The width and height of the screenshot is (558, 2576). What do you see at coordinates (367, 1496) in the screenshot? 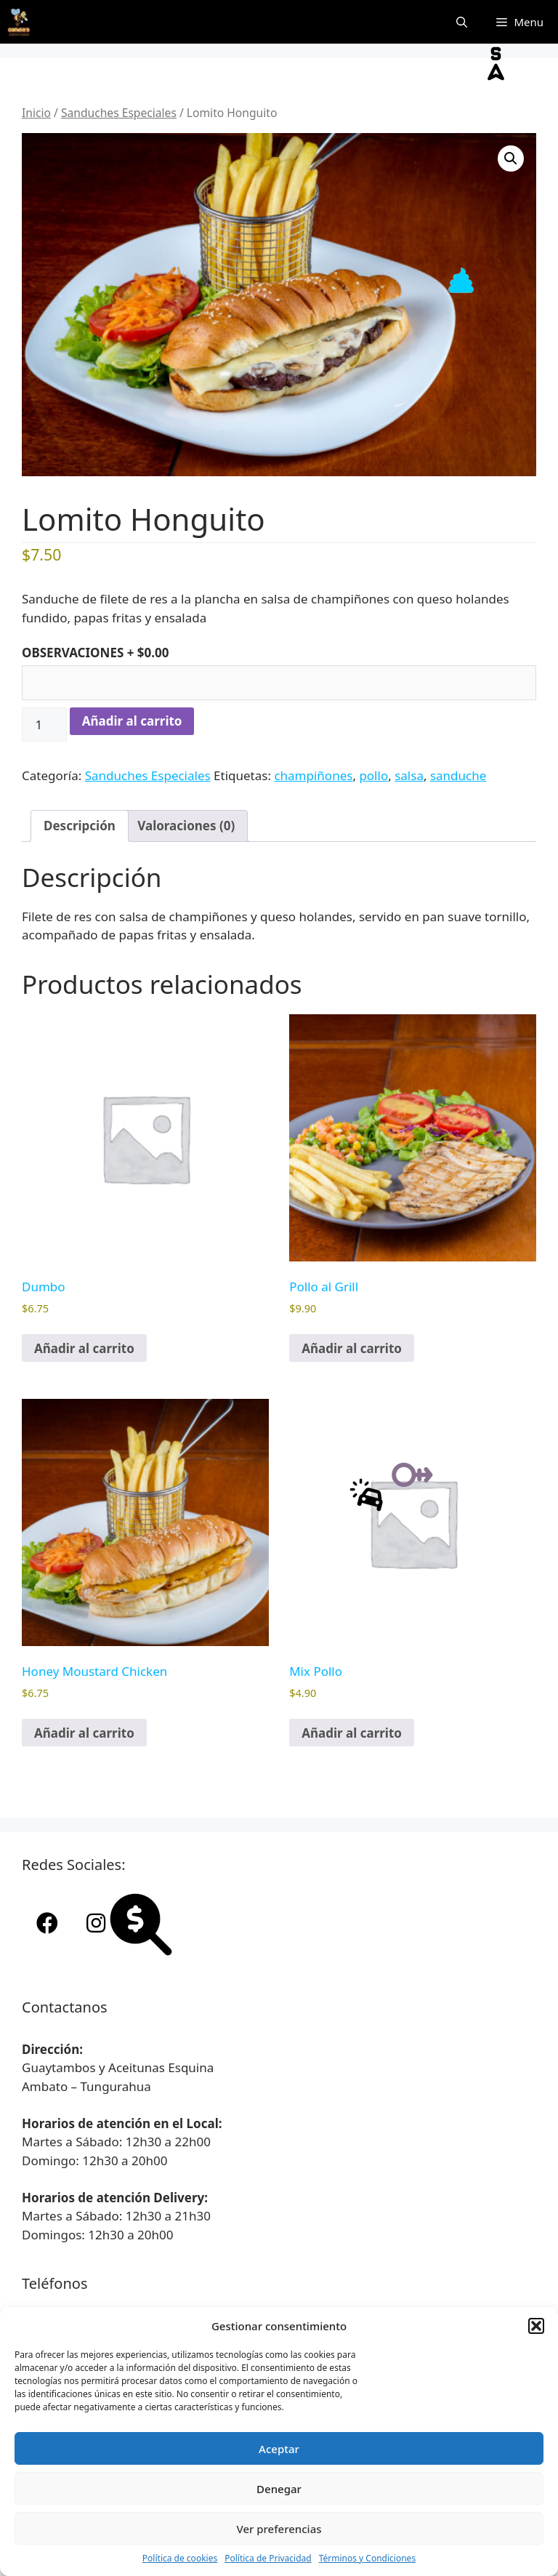
I see `report a car accident or collision` at bounding box center [367, 1496].